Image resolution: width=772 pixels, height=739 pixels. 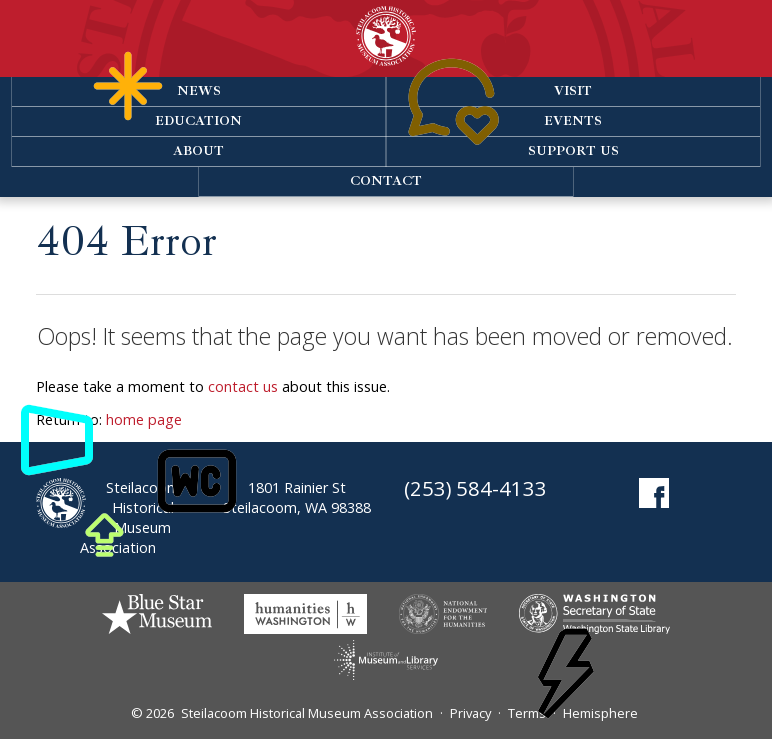 I want to click on view liked or favorited messages, so click(x=451, y=97).